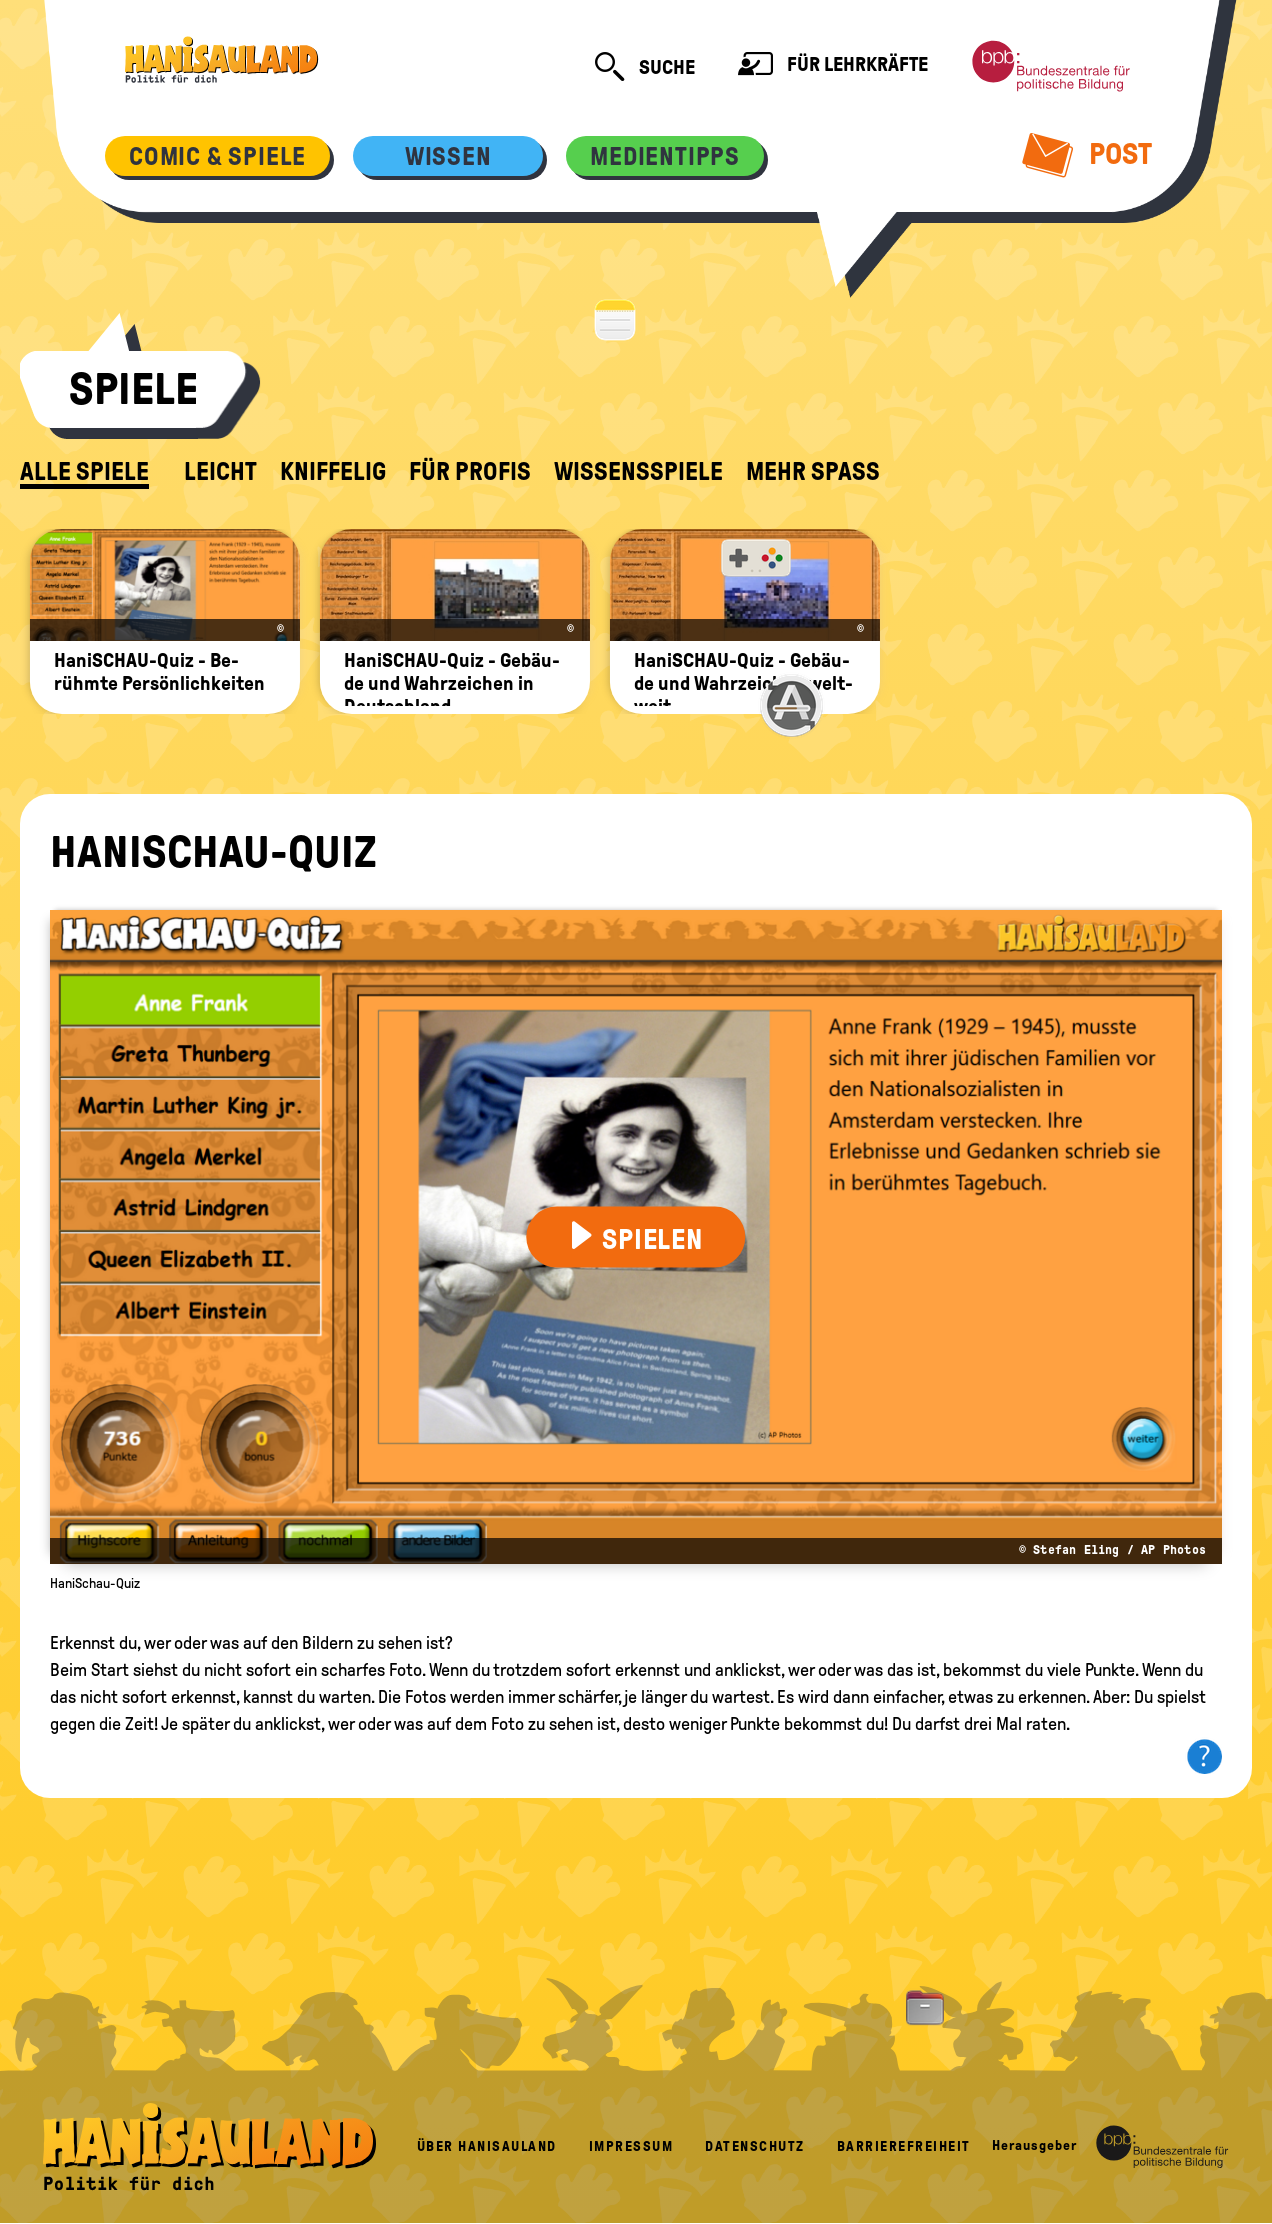 The width and height of the screenshot is (1272, 2224). What do you see at coordinates (615, 320) in the screenshot?
I see `open tomboy notes app` at bounding box center [615, 320].